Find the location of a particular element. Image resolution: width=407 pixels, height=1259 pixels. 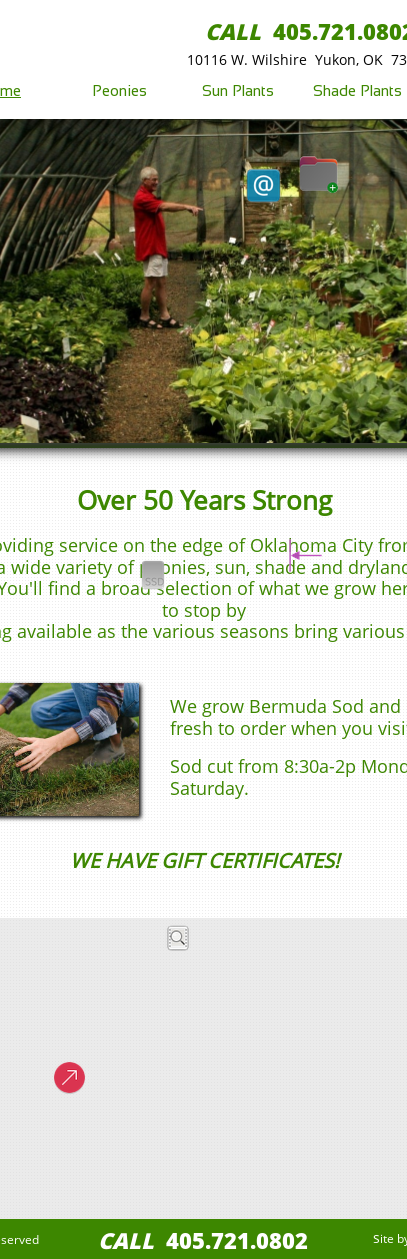

open the log viewer application is located at coordinates (178, 938).